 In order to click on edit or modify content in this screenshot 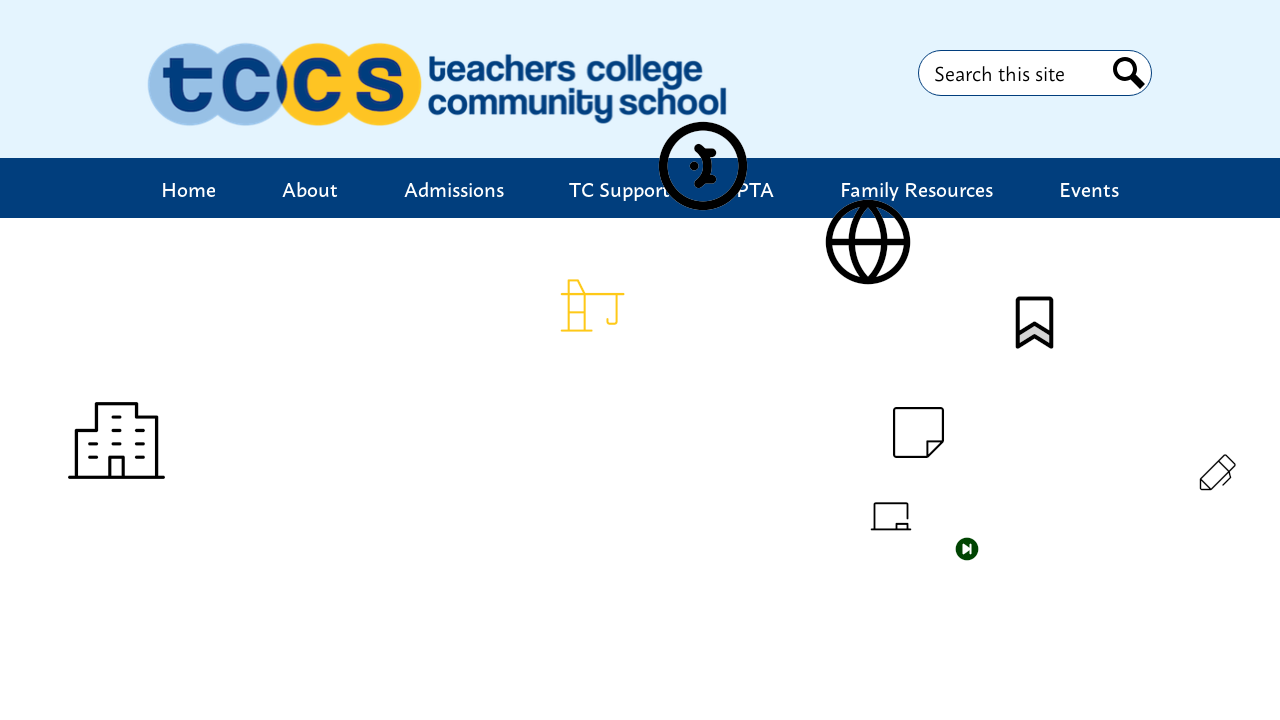, I will do `click(1217, 473)`.